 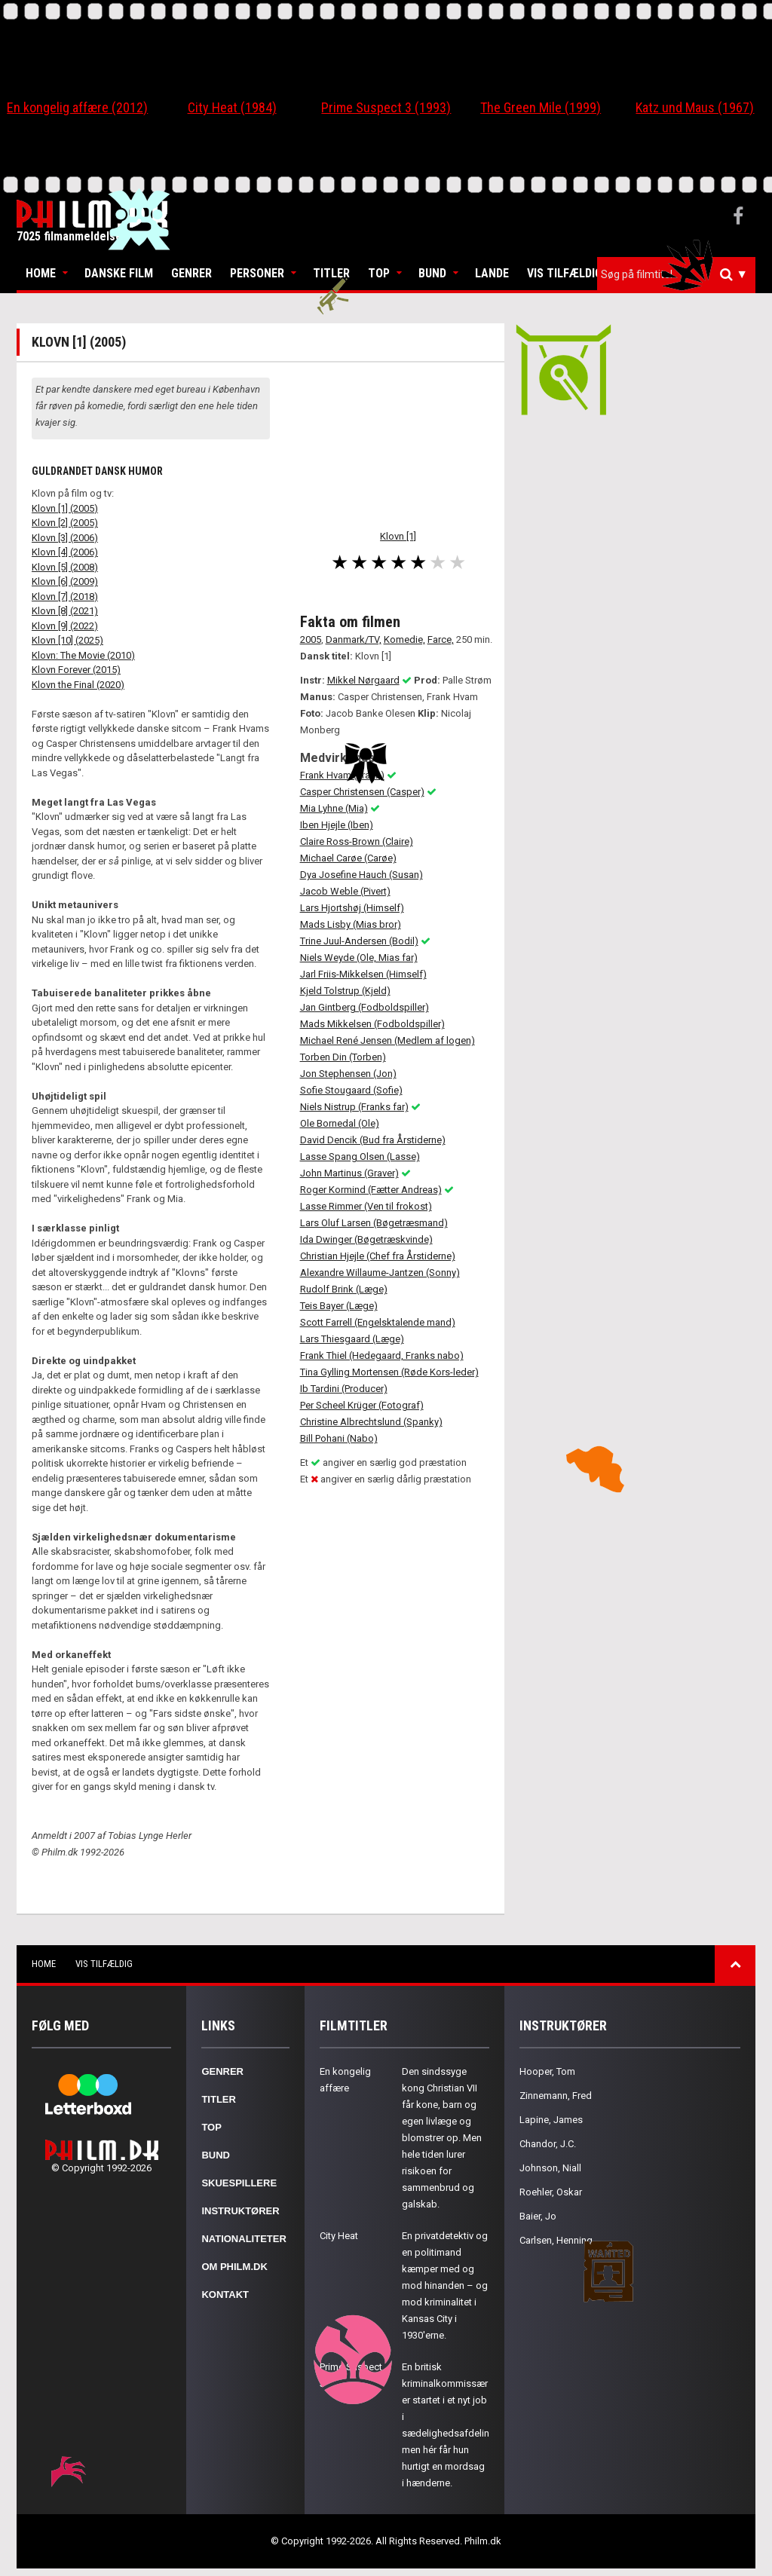 I want to click on trigger a sound or audio alert, so click(x=563, y=369).